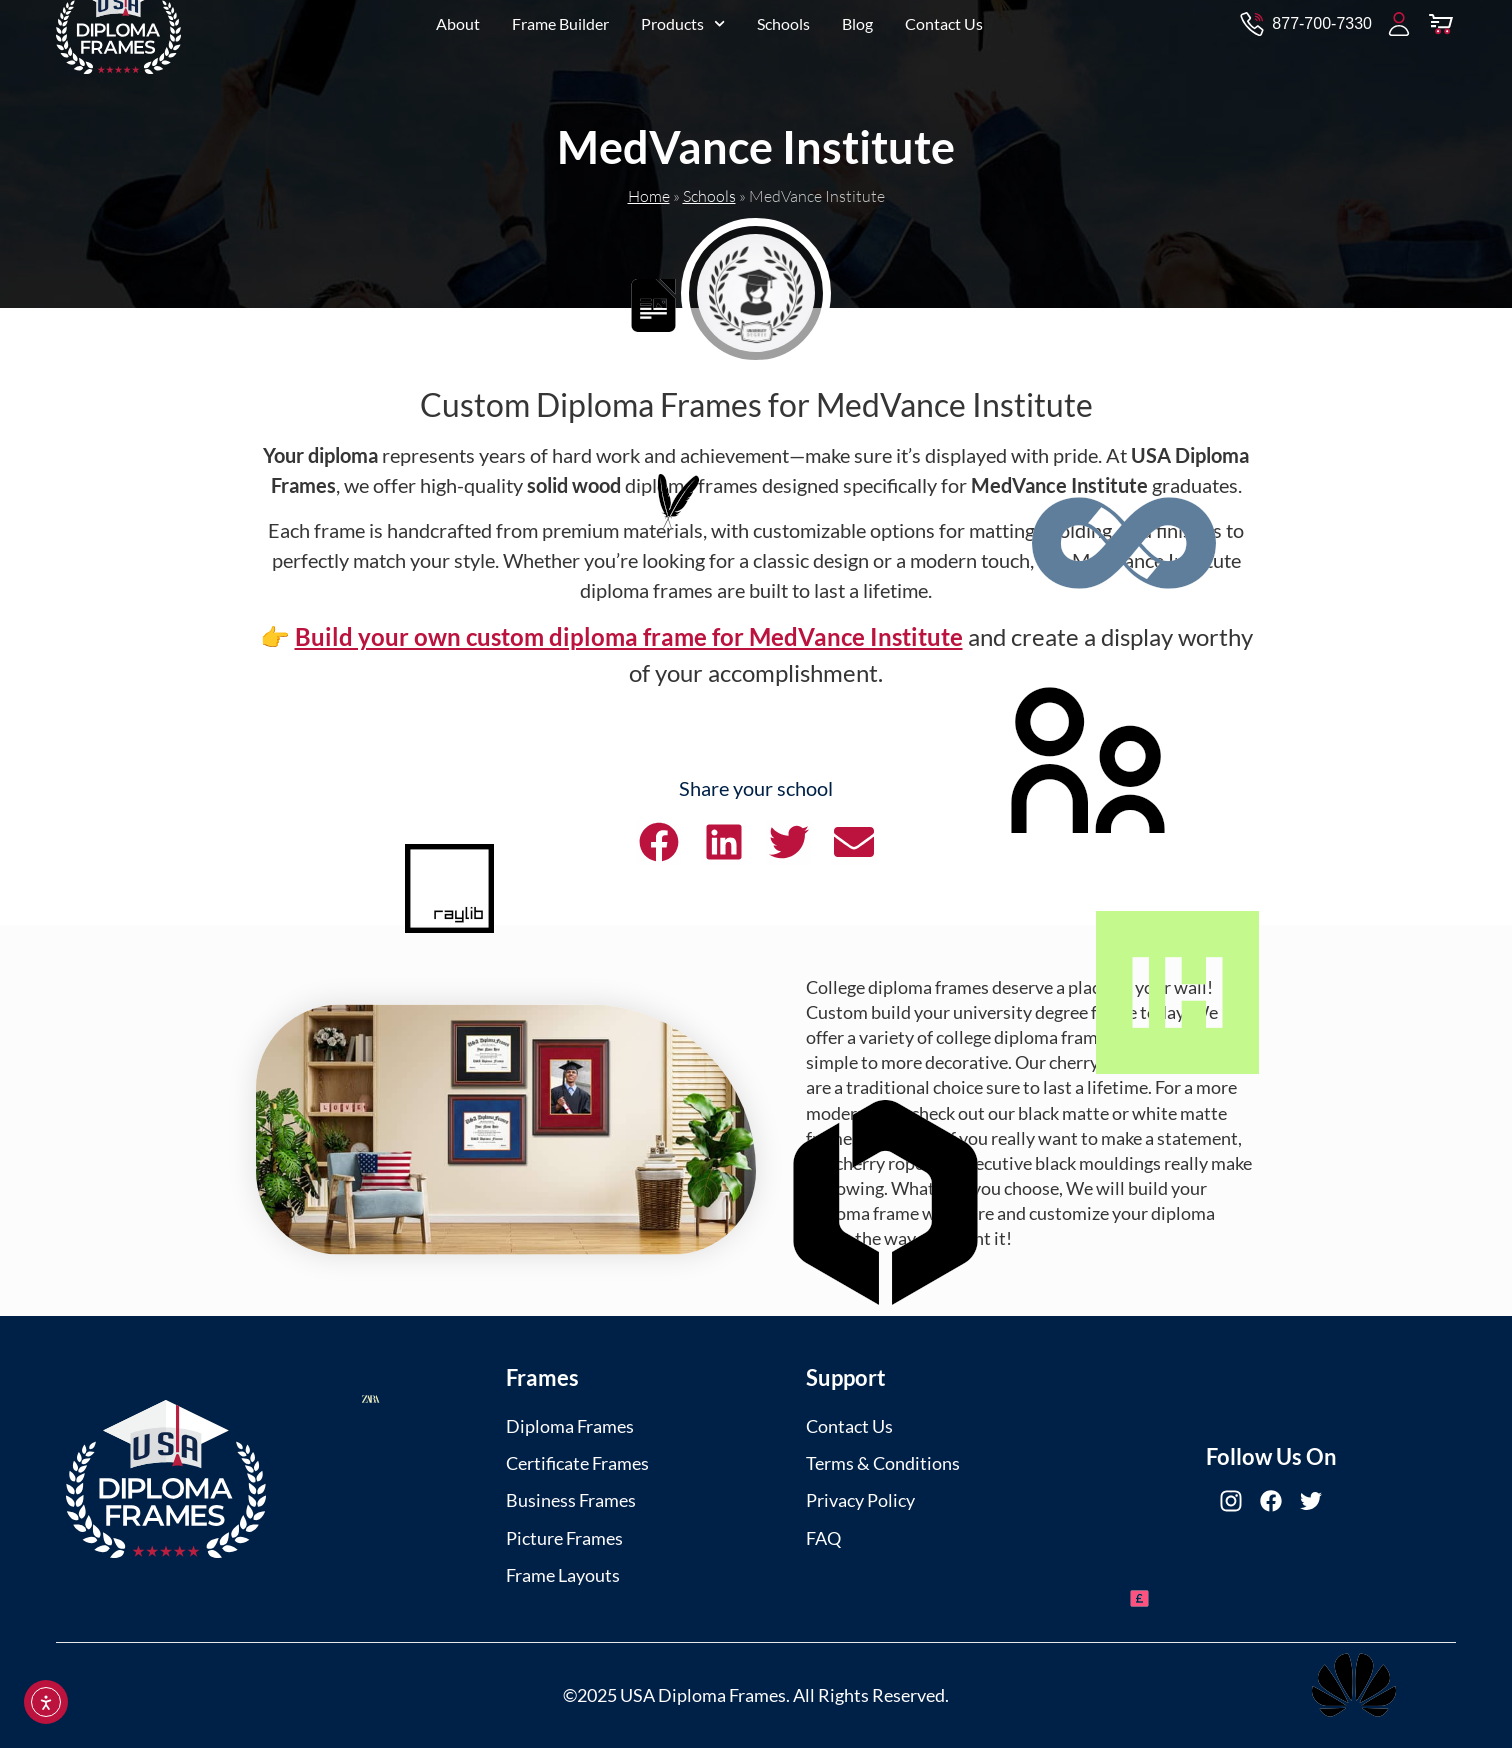  What do you see at coordinates (449, 888) in the screenshot?
I see `raylib game development library logo` at bounding box center [449, 888].